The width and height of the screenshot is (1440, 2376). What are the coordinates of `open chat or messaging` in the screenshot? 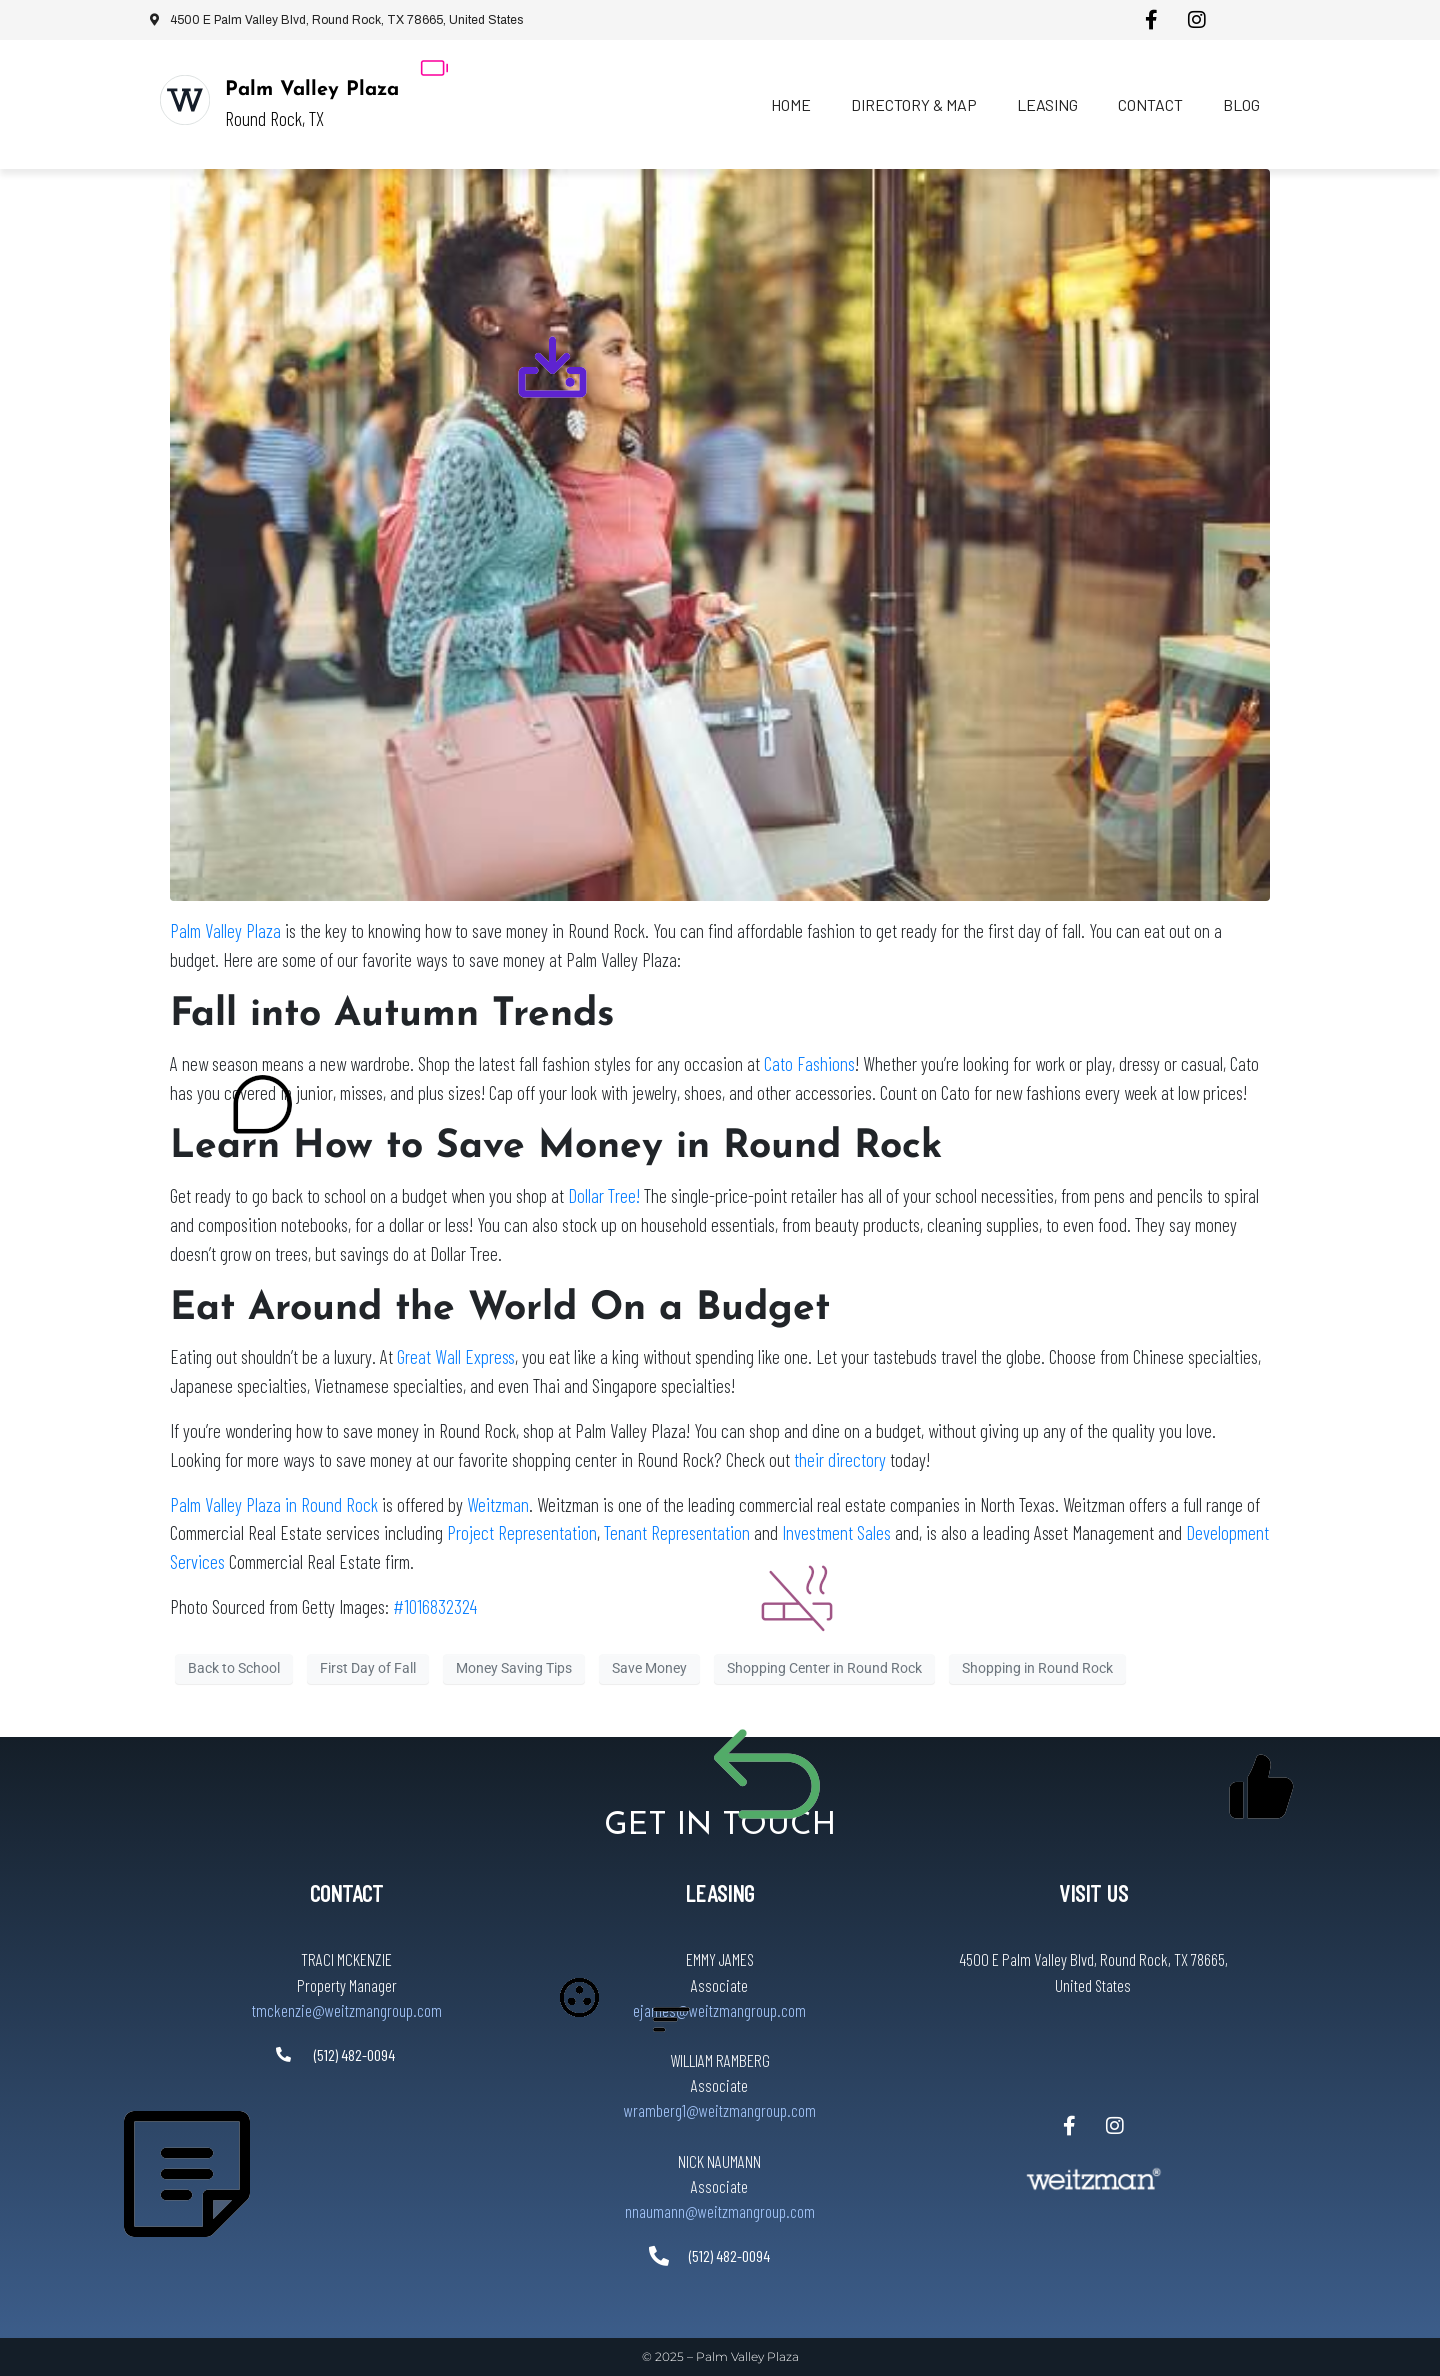 It's located at (261, 1105).